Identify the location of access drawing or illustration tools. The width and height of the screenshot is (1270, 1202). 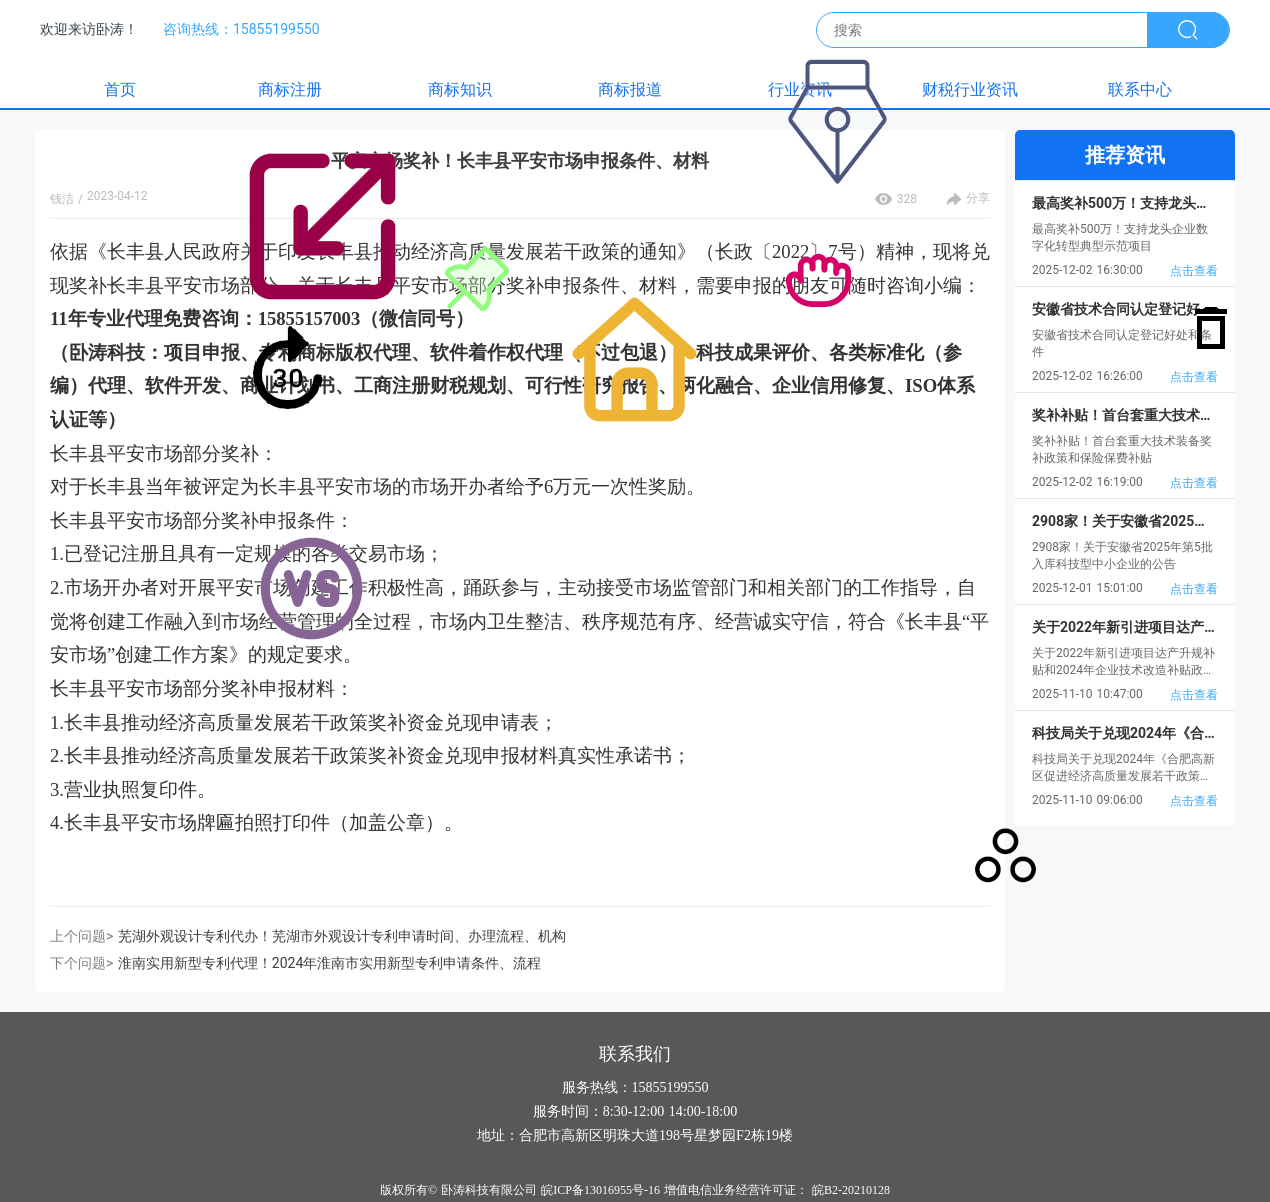
(837, 117).